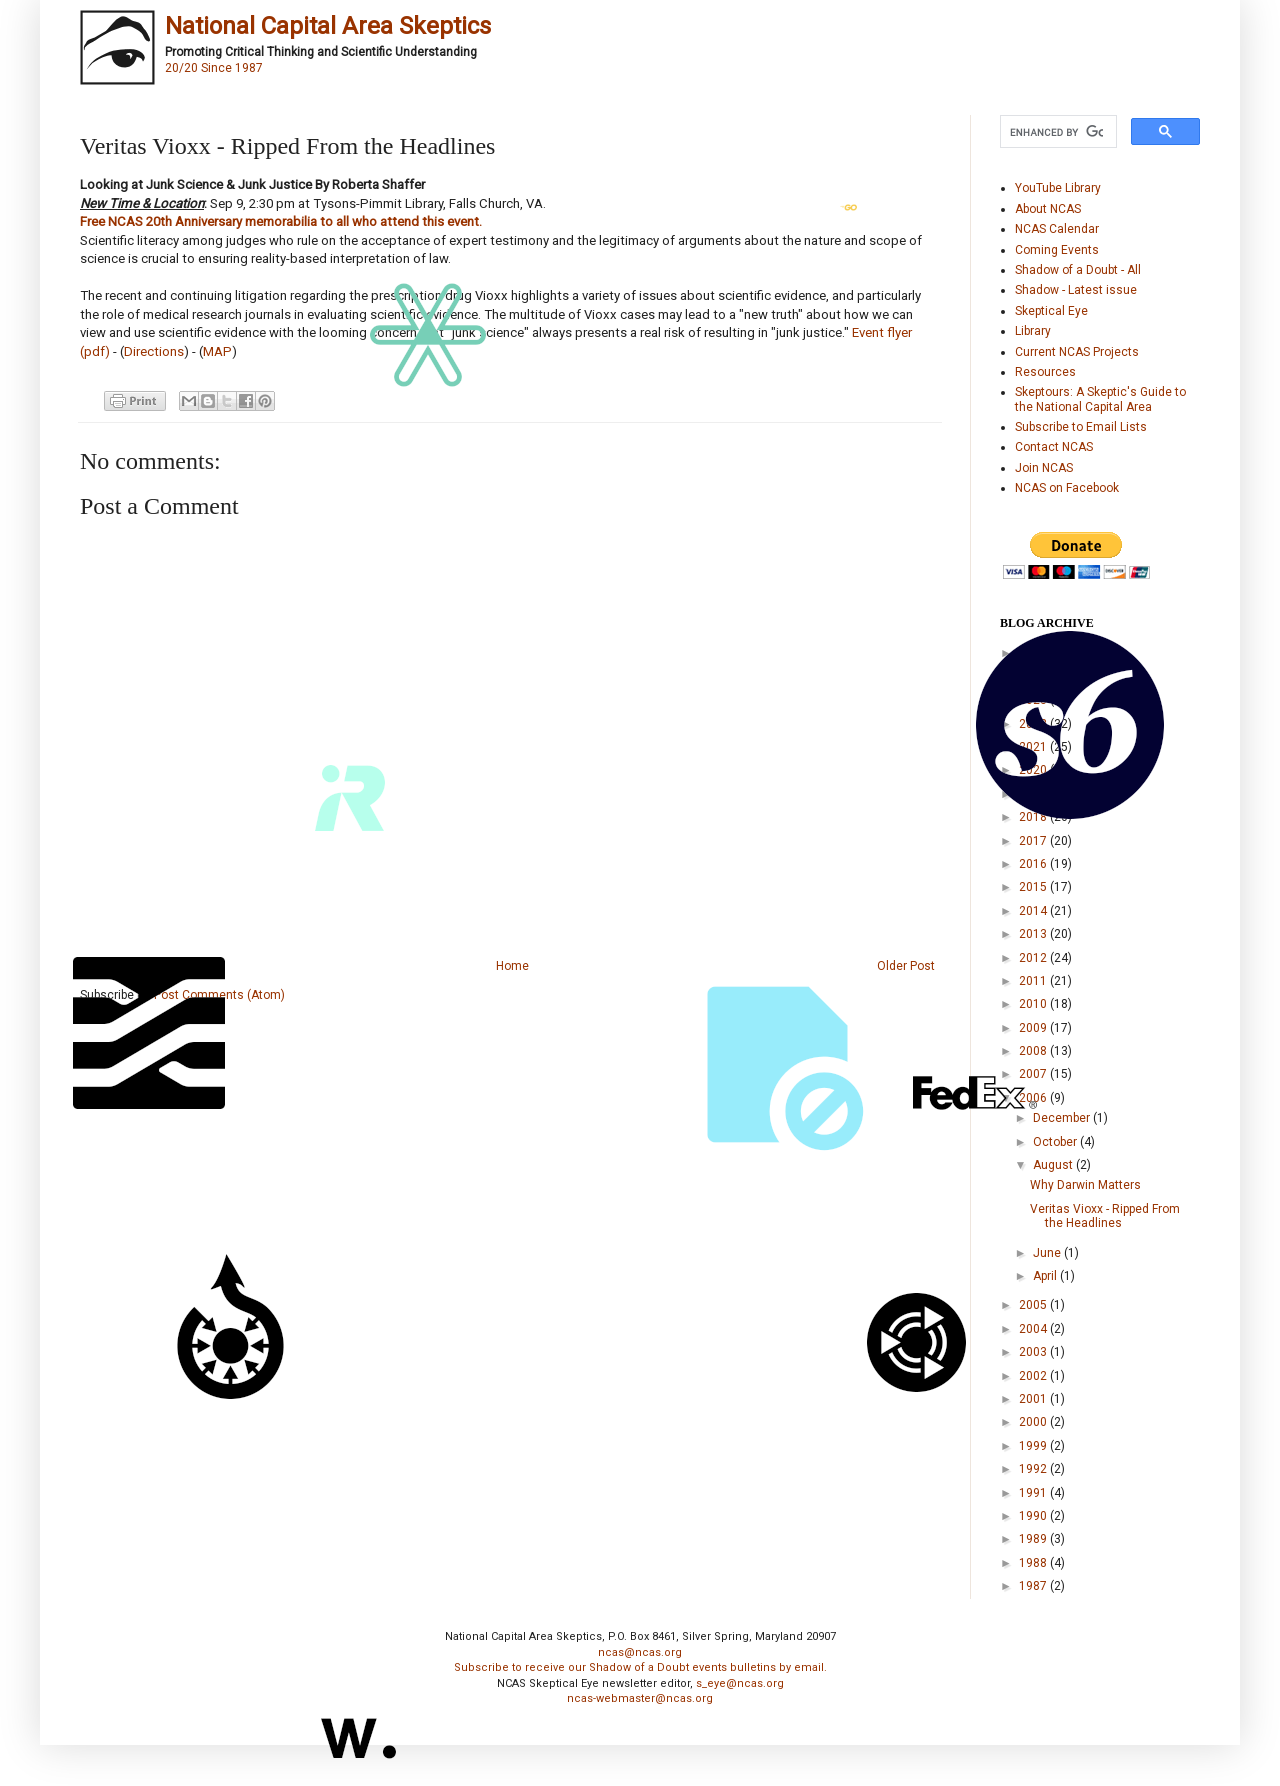 The width and height of the screenshot is (1280, 1786). I want to click on visit wikimedia commons, so click(230, 1326).